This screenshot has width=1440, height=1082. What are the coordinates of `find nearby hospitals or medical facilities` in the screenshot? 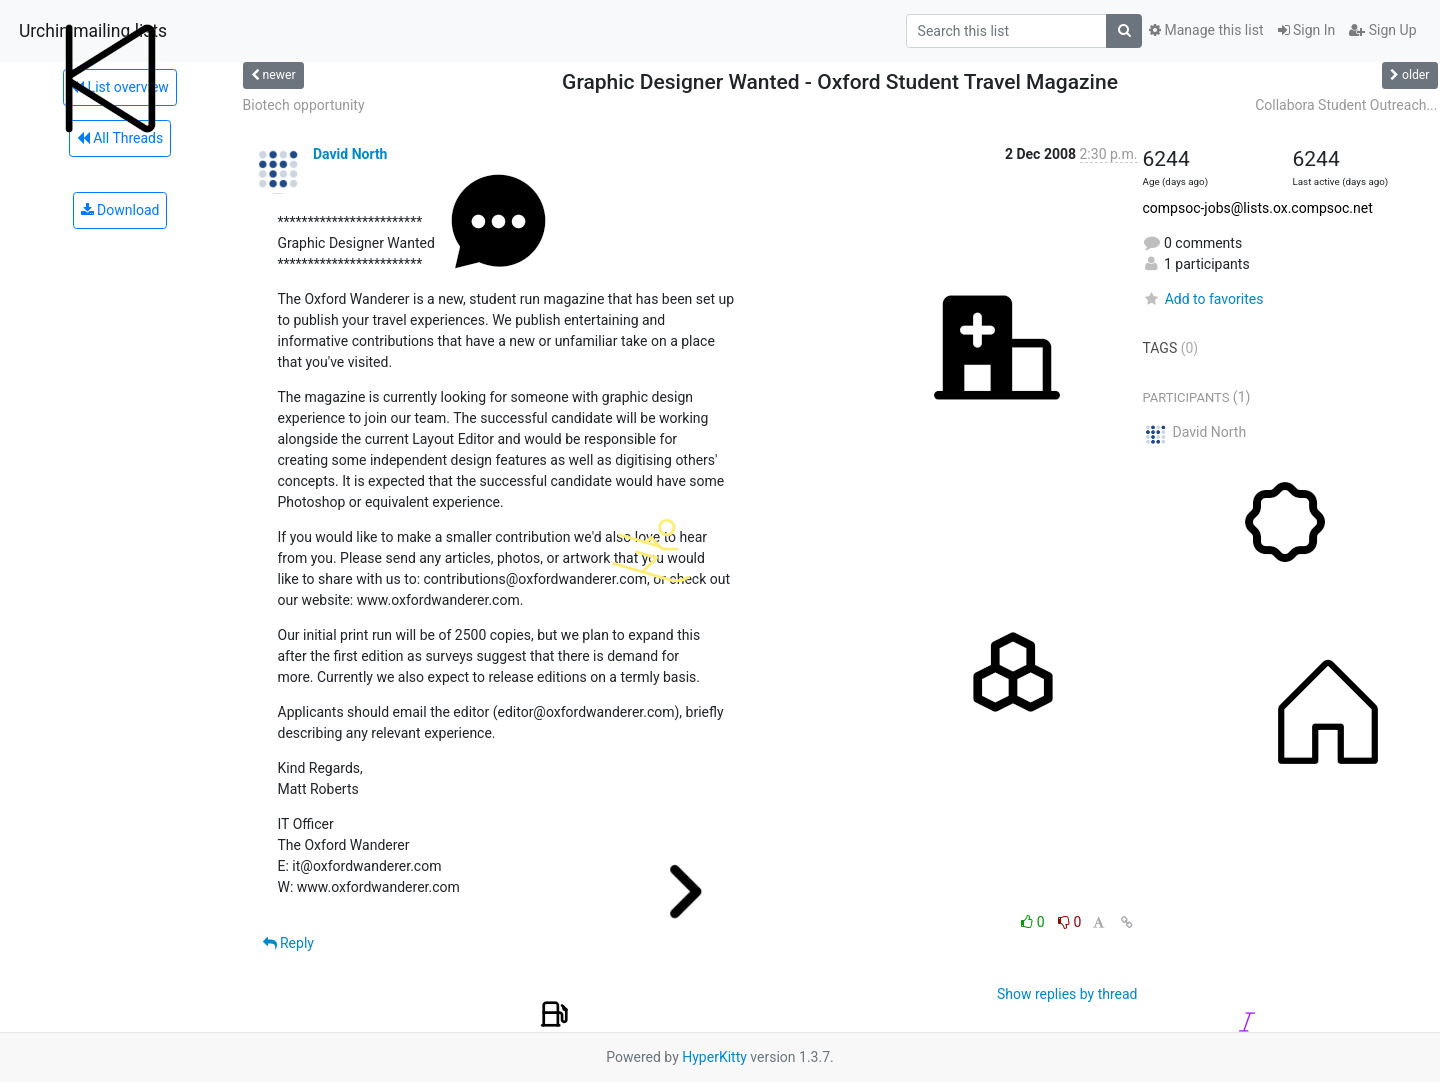 It's located at (990, 347).